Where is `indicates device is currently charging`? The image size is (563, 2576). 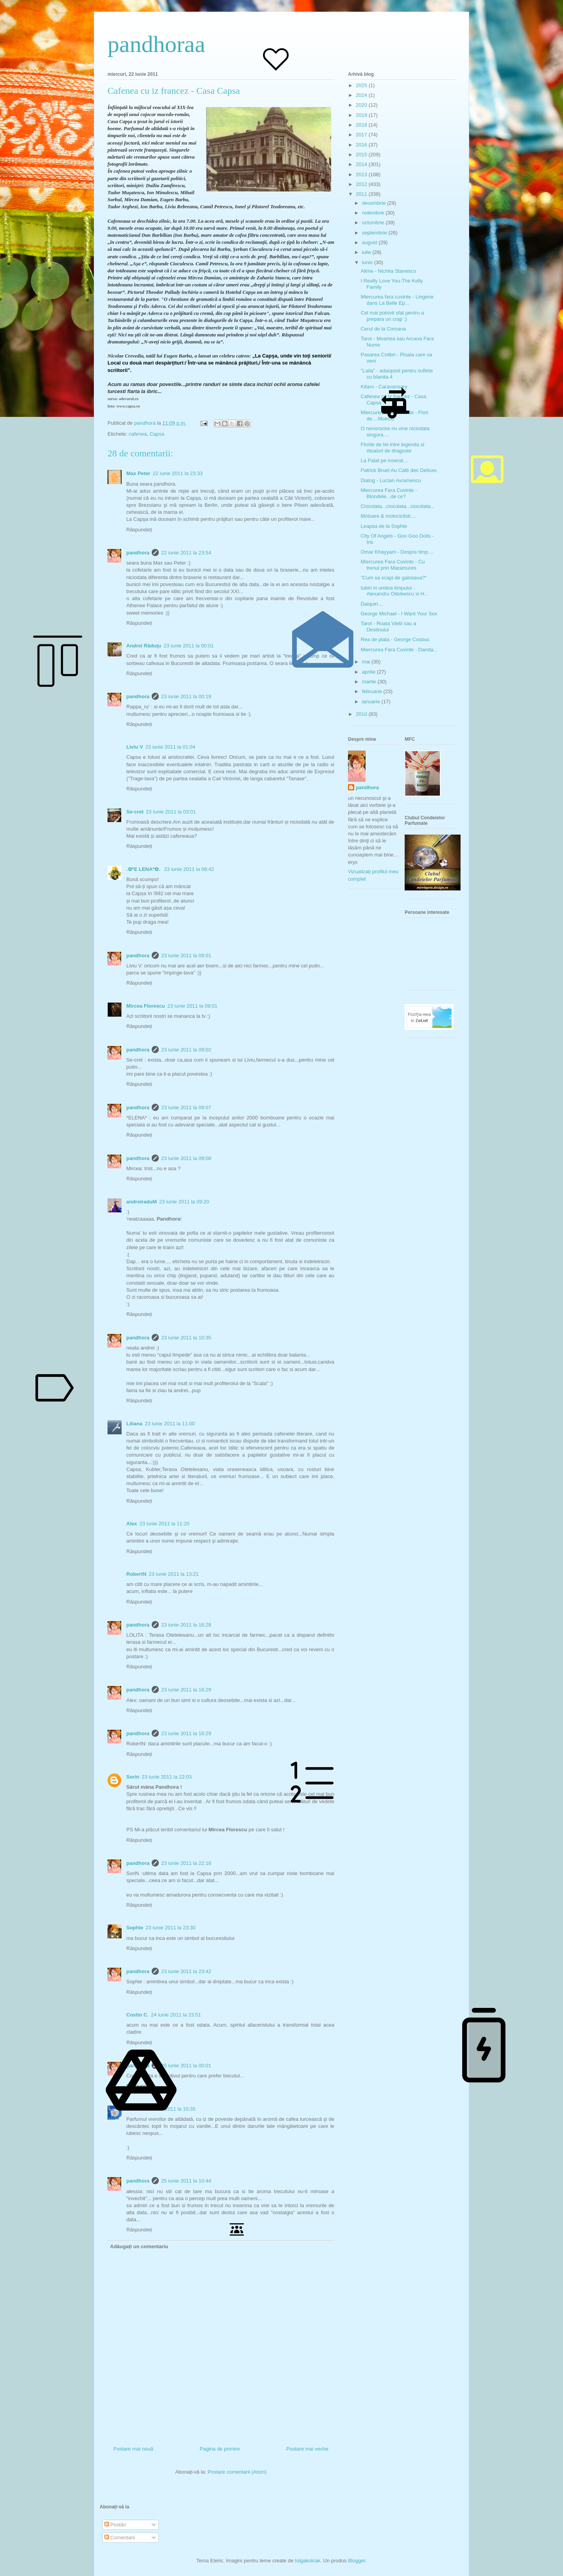
indicates device is currently charging is located at coordinates (484, 2046).